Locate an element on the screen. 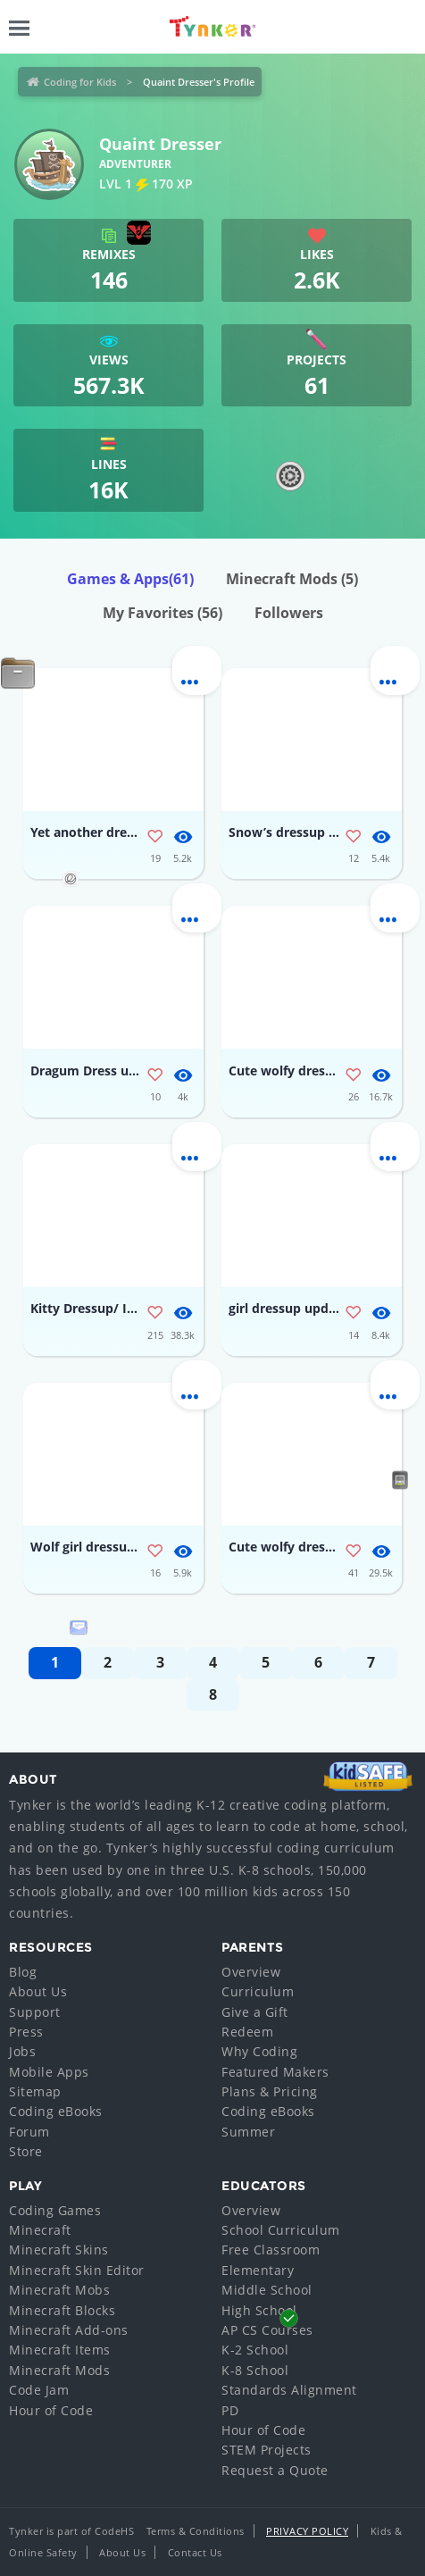 The width and height of the screenshot is (425, 2576). open the nautilus file manager is located at coordinates (18, 673).